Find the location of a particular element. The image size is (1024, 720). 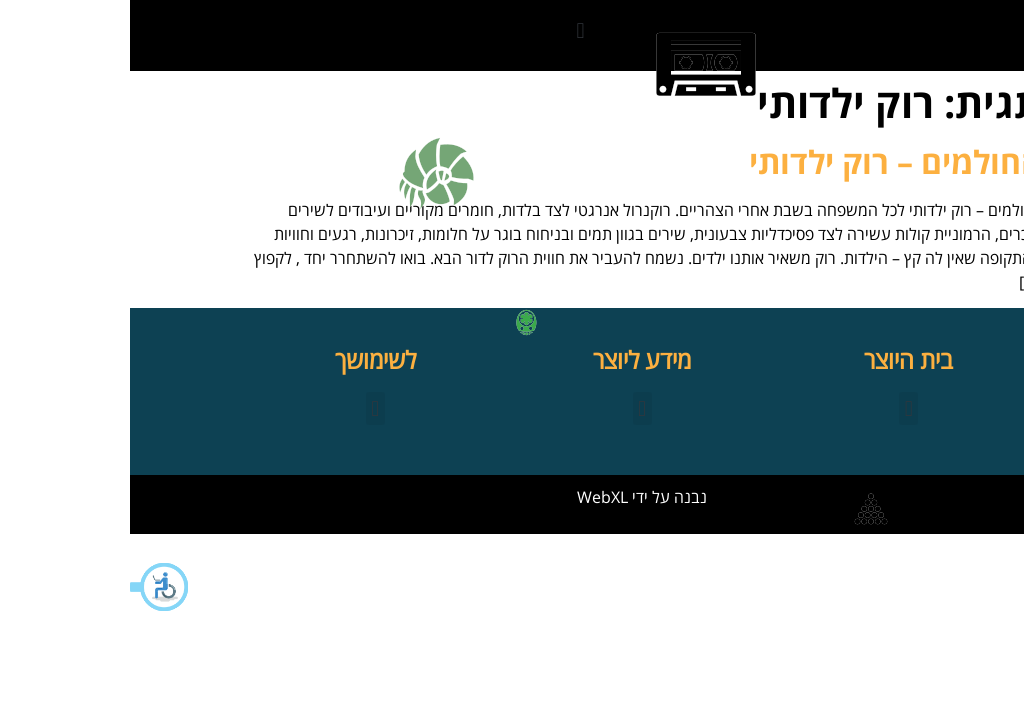

access retro or vintage audio content is located at coordinates (706, 66).